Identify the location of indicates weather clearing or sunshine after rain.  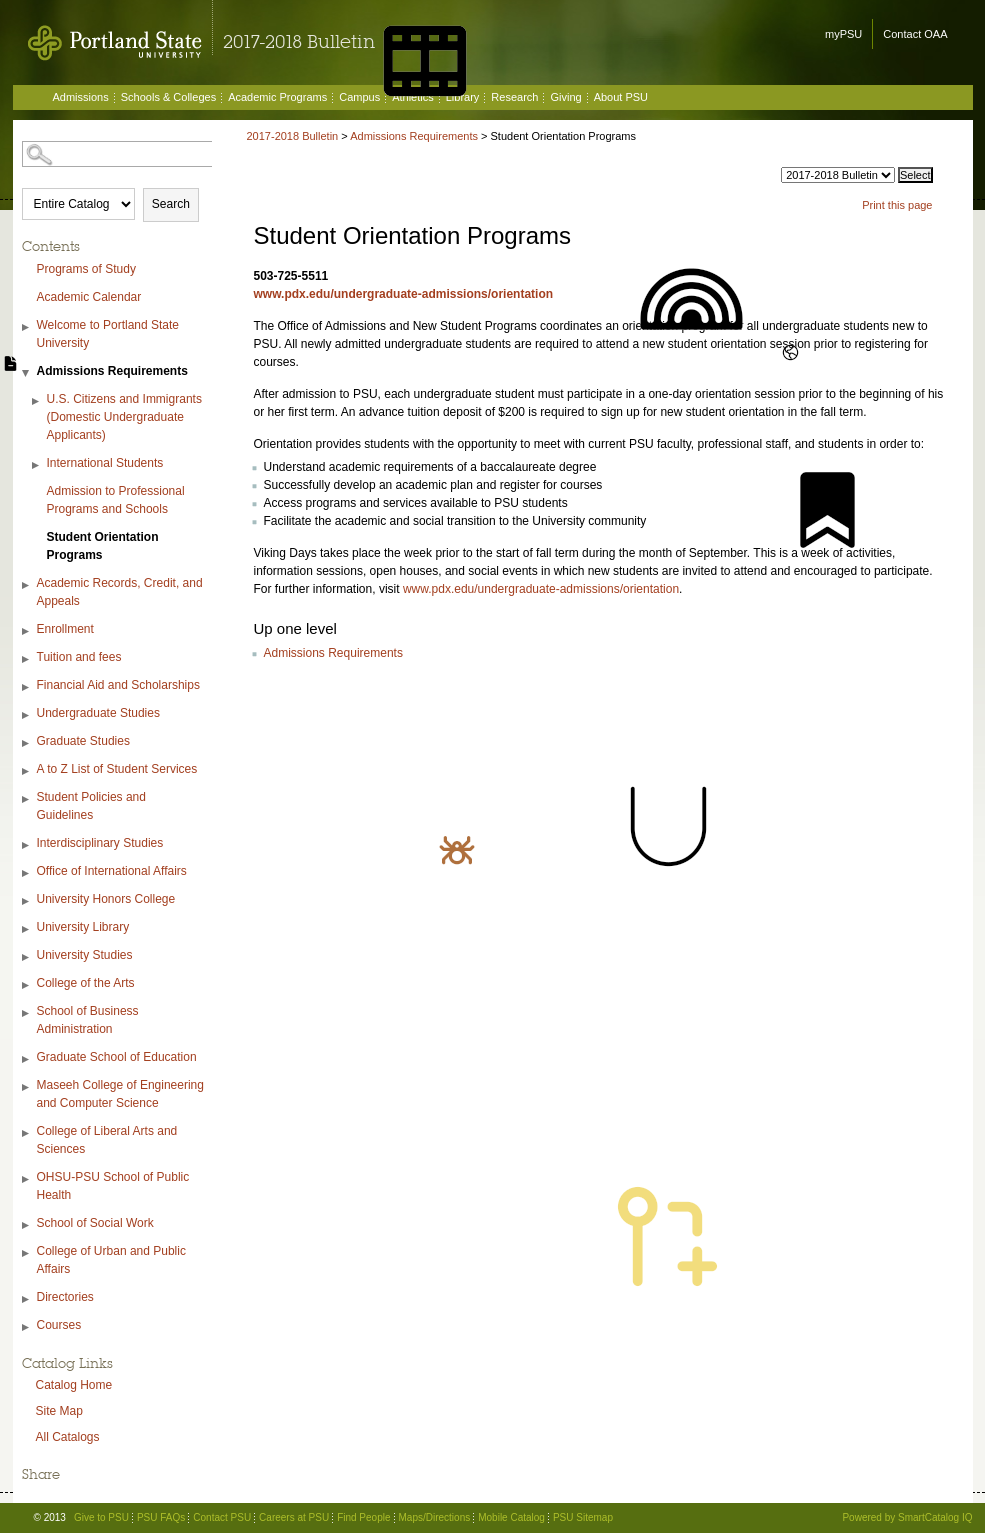
(691, 302).